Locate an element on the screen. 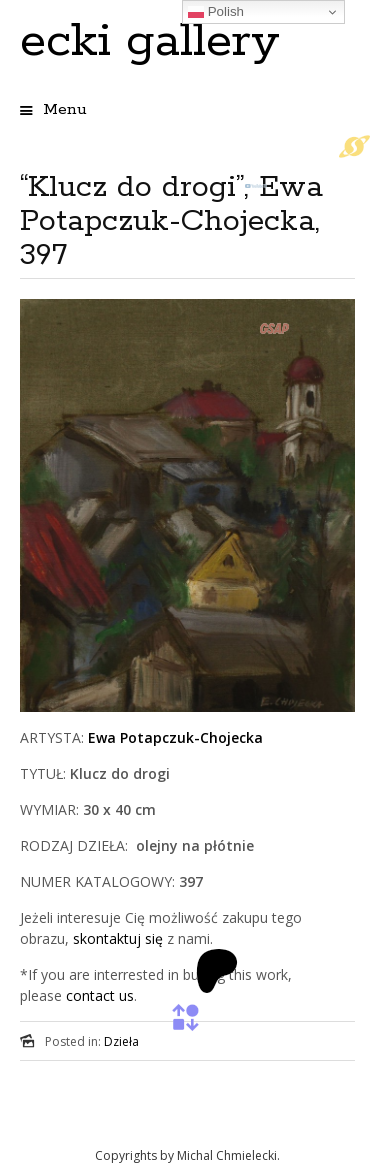  GSAP (GreenSock Animation Platform) brand logo is located at coordinates (274, 328).